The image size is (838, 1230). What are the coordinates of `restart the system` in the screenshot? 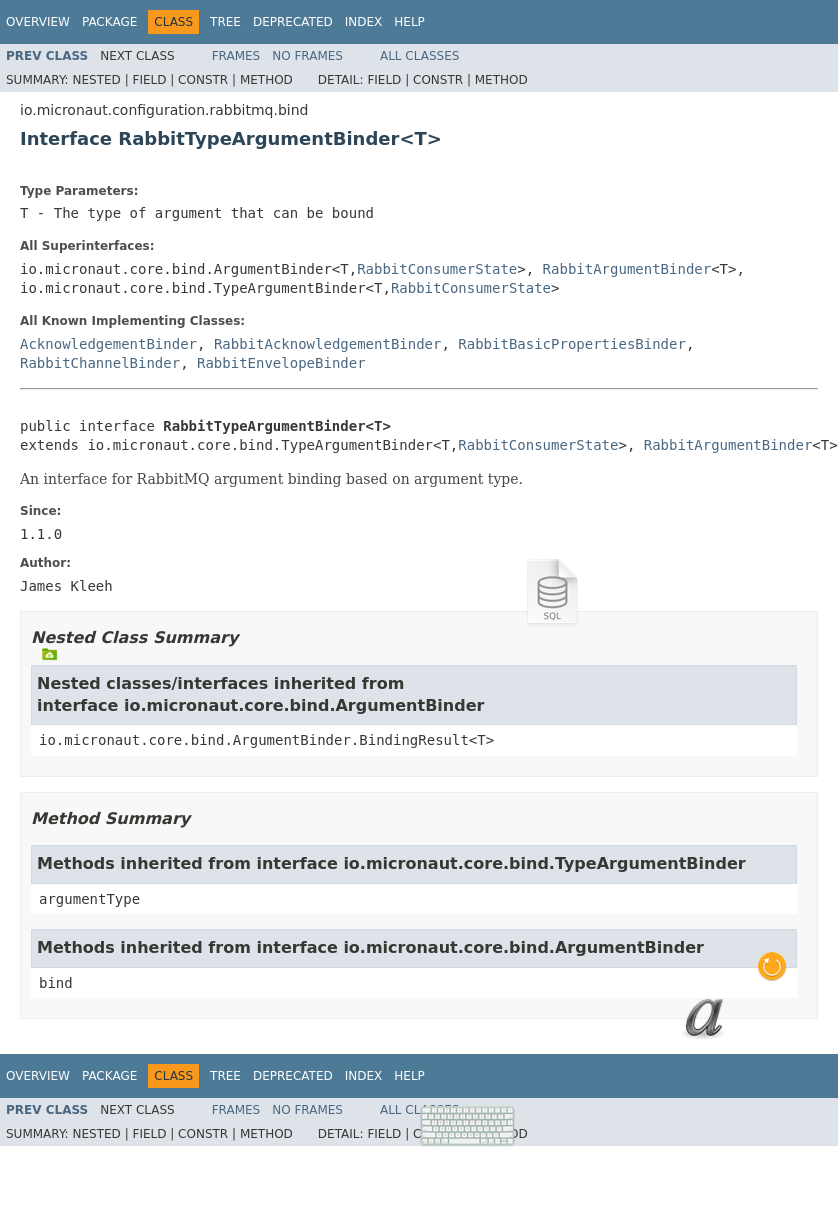 It's located at (772, 966).